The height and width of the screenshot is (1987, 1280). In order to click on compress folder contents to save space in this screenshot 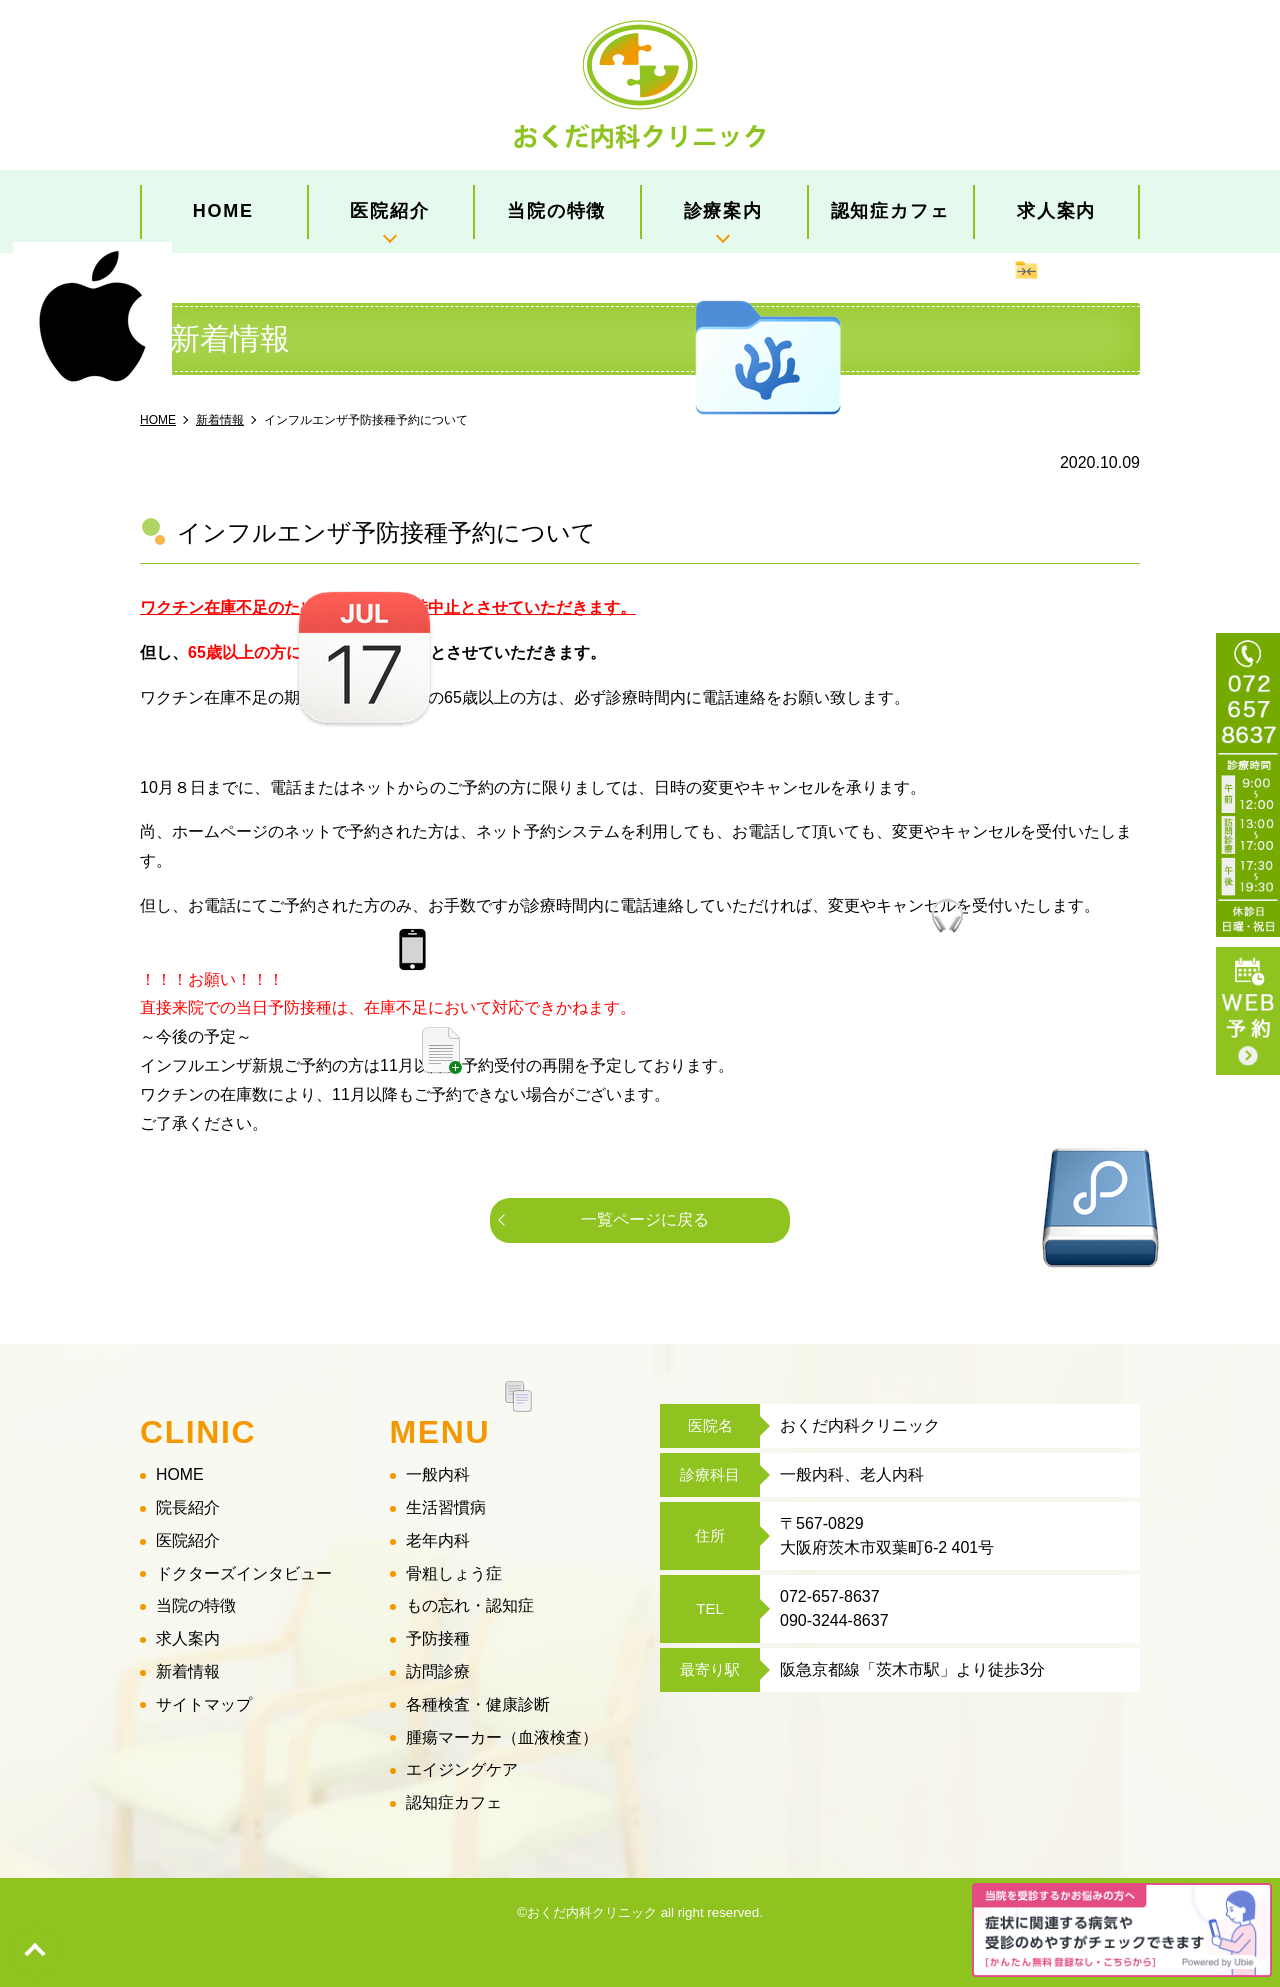, I will do `click(1026, 270)`.